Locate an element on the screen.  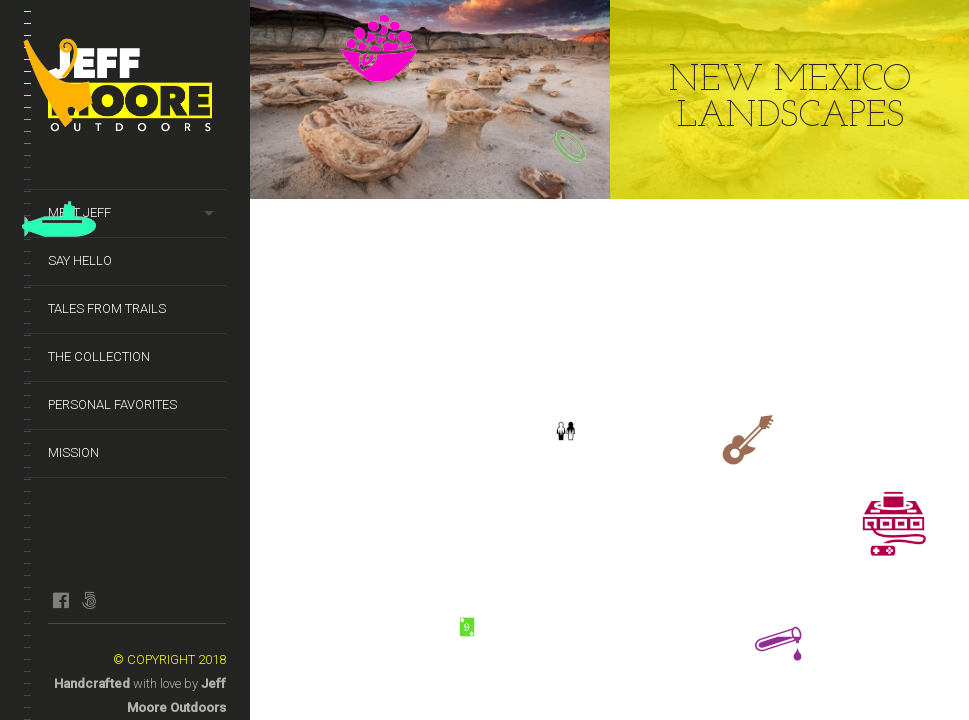
access chemistry or lab features is located at coordinates (778, 645).